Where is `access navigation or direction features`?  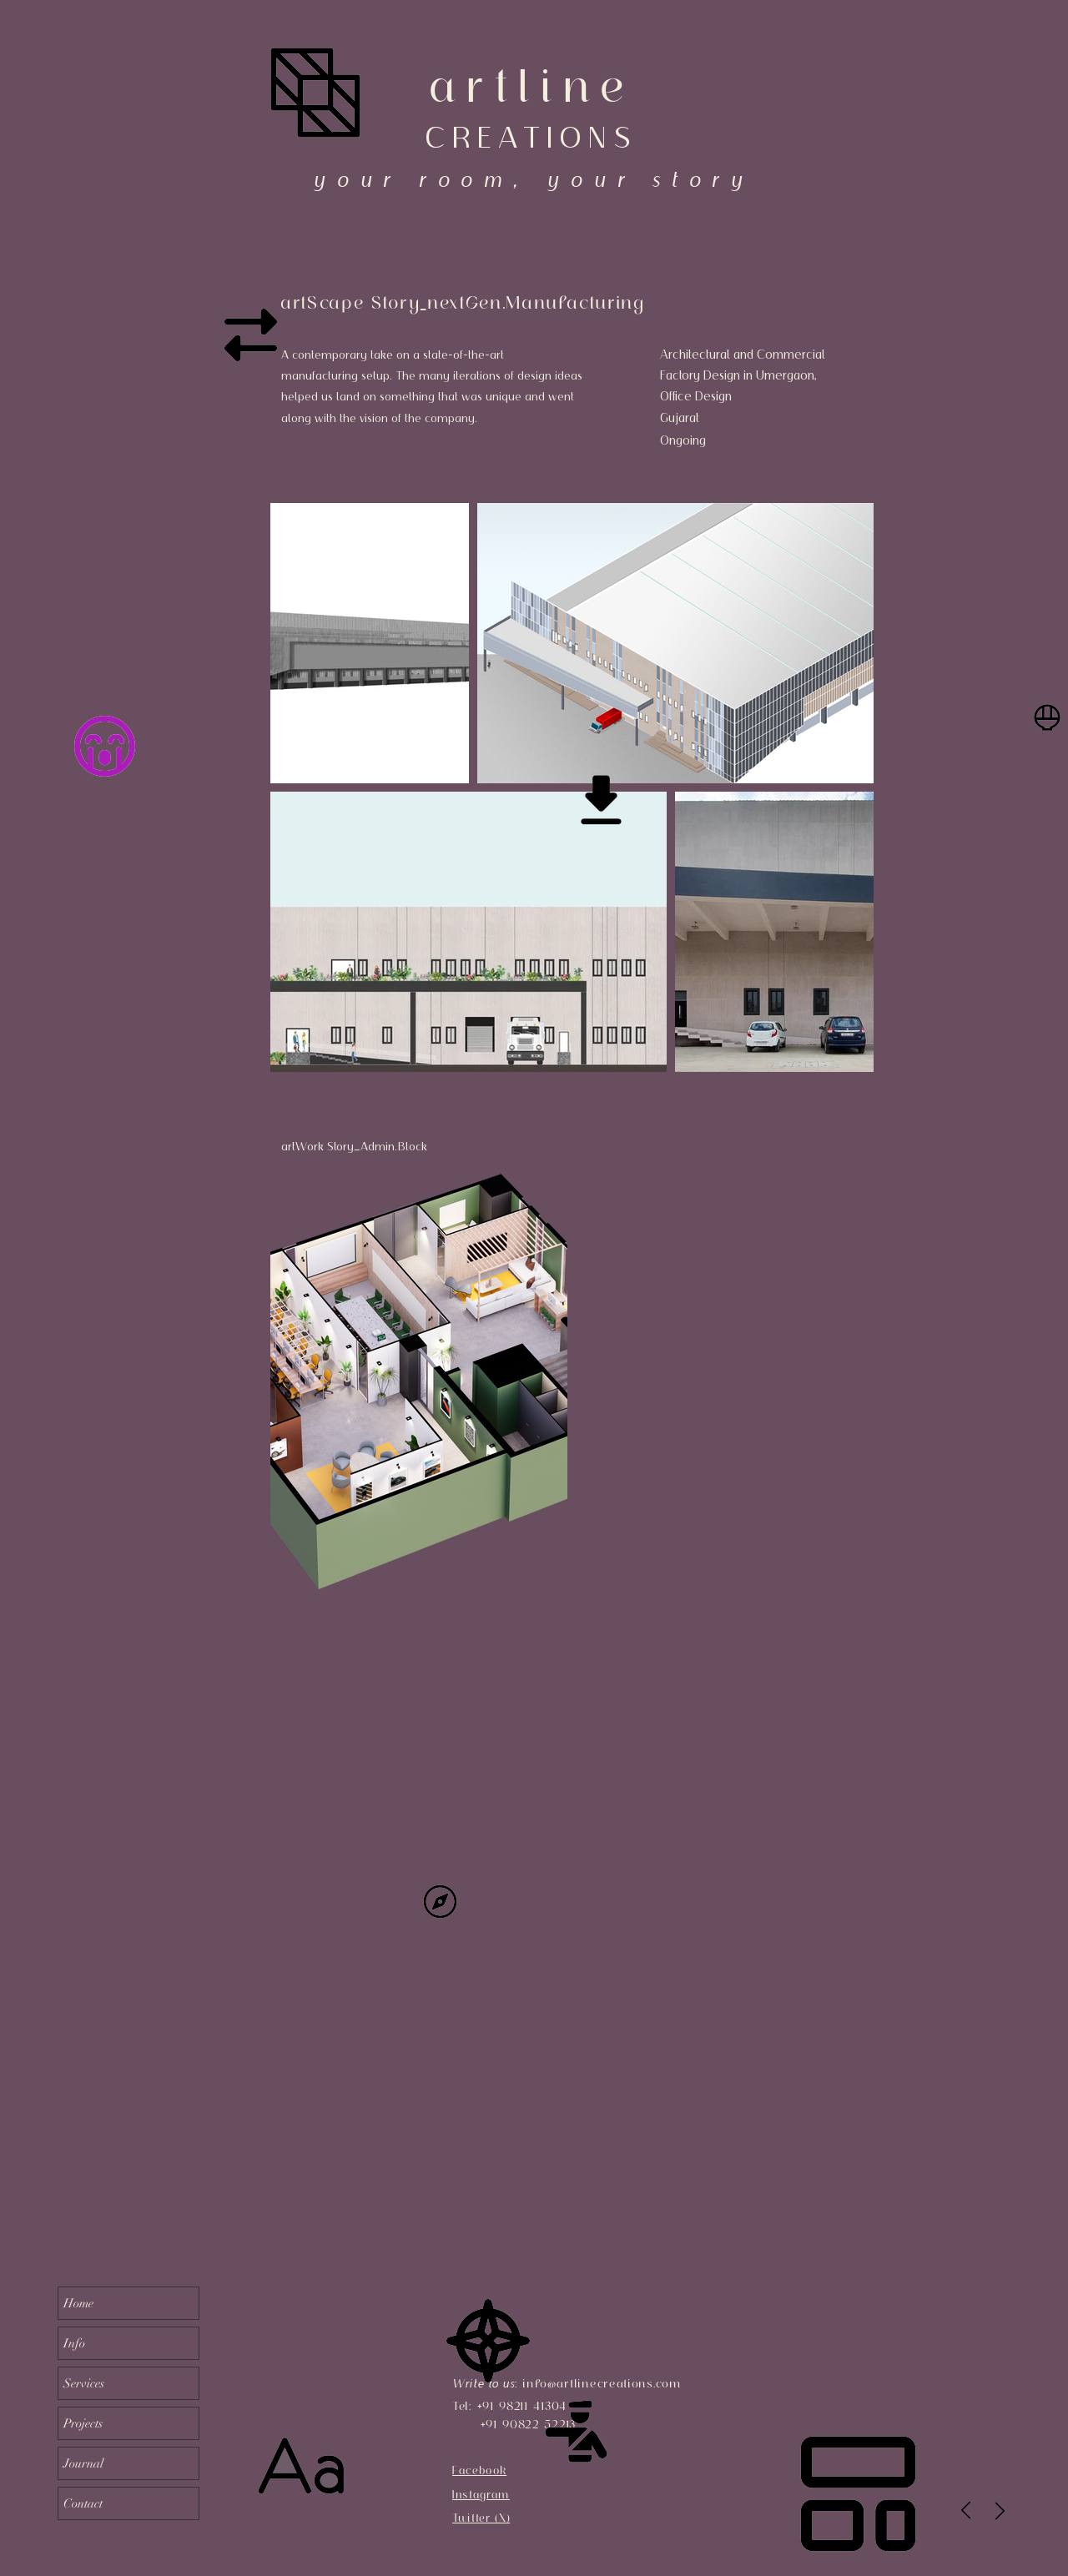
access navigation or direction features is located at coordinates (440, 1901).